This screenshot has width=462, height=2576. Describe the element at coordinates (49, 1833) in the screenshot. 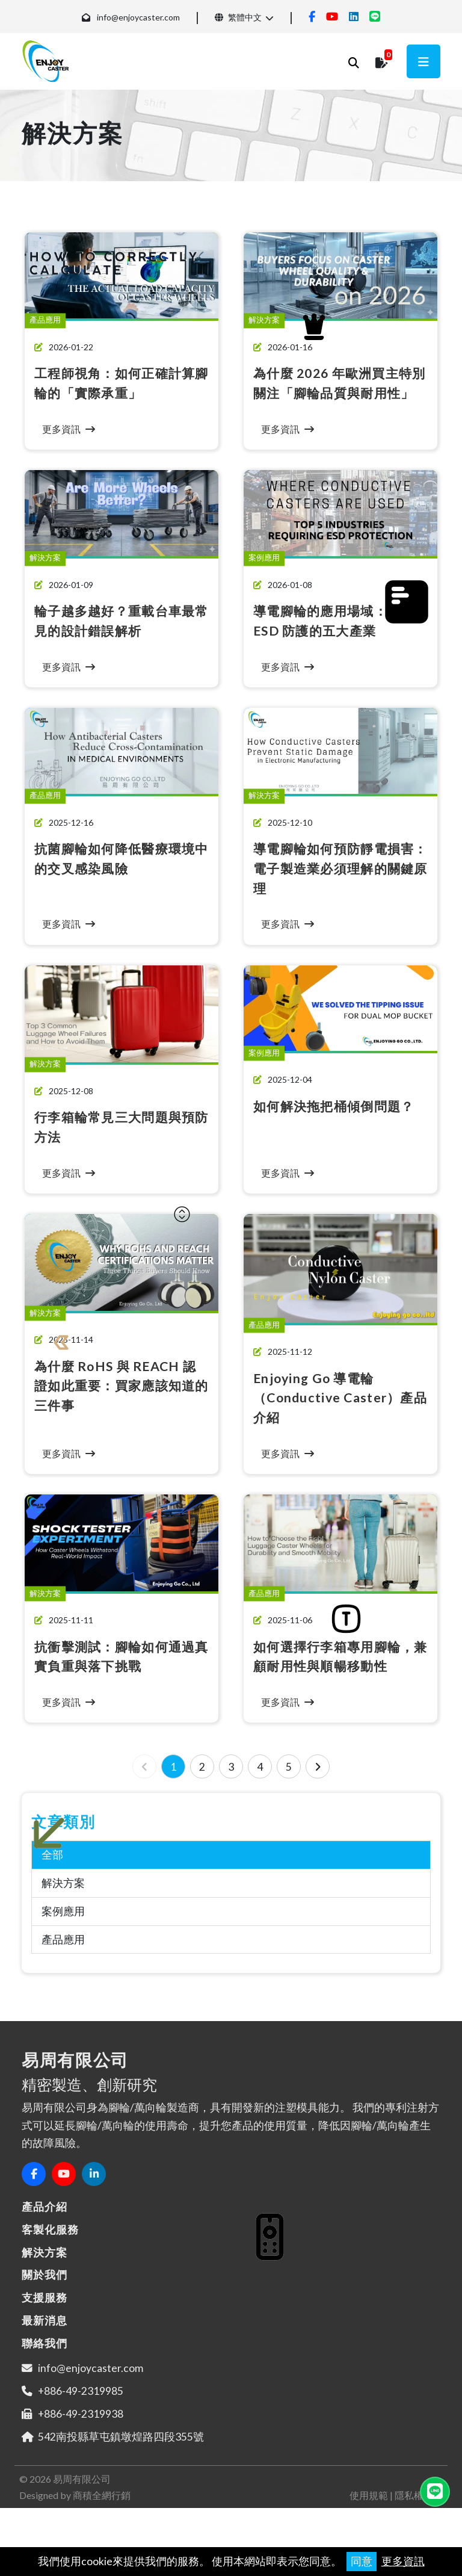

I see `navigate to the bottom-left corner` at that location.